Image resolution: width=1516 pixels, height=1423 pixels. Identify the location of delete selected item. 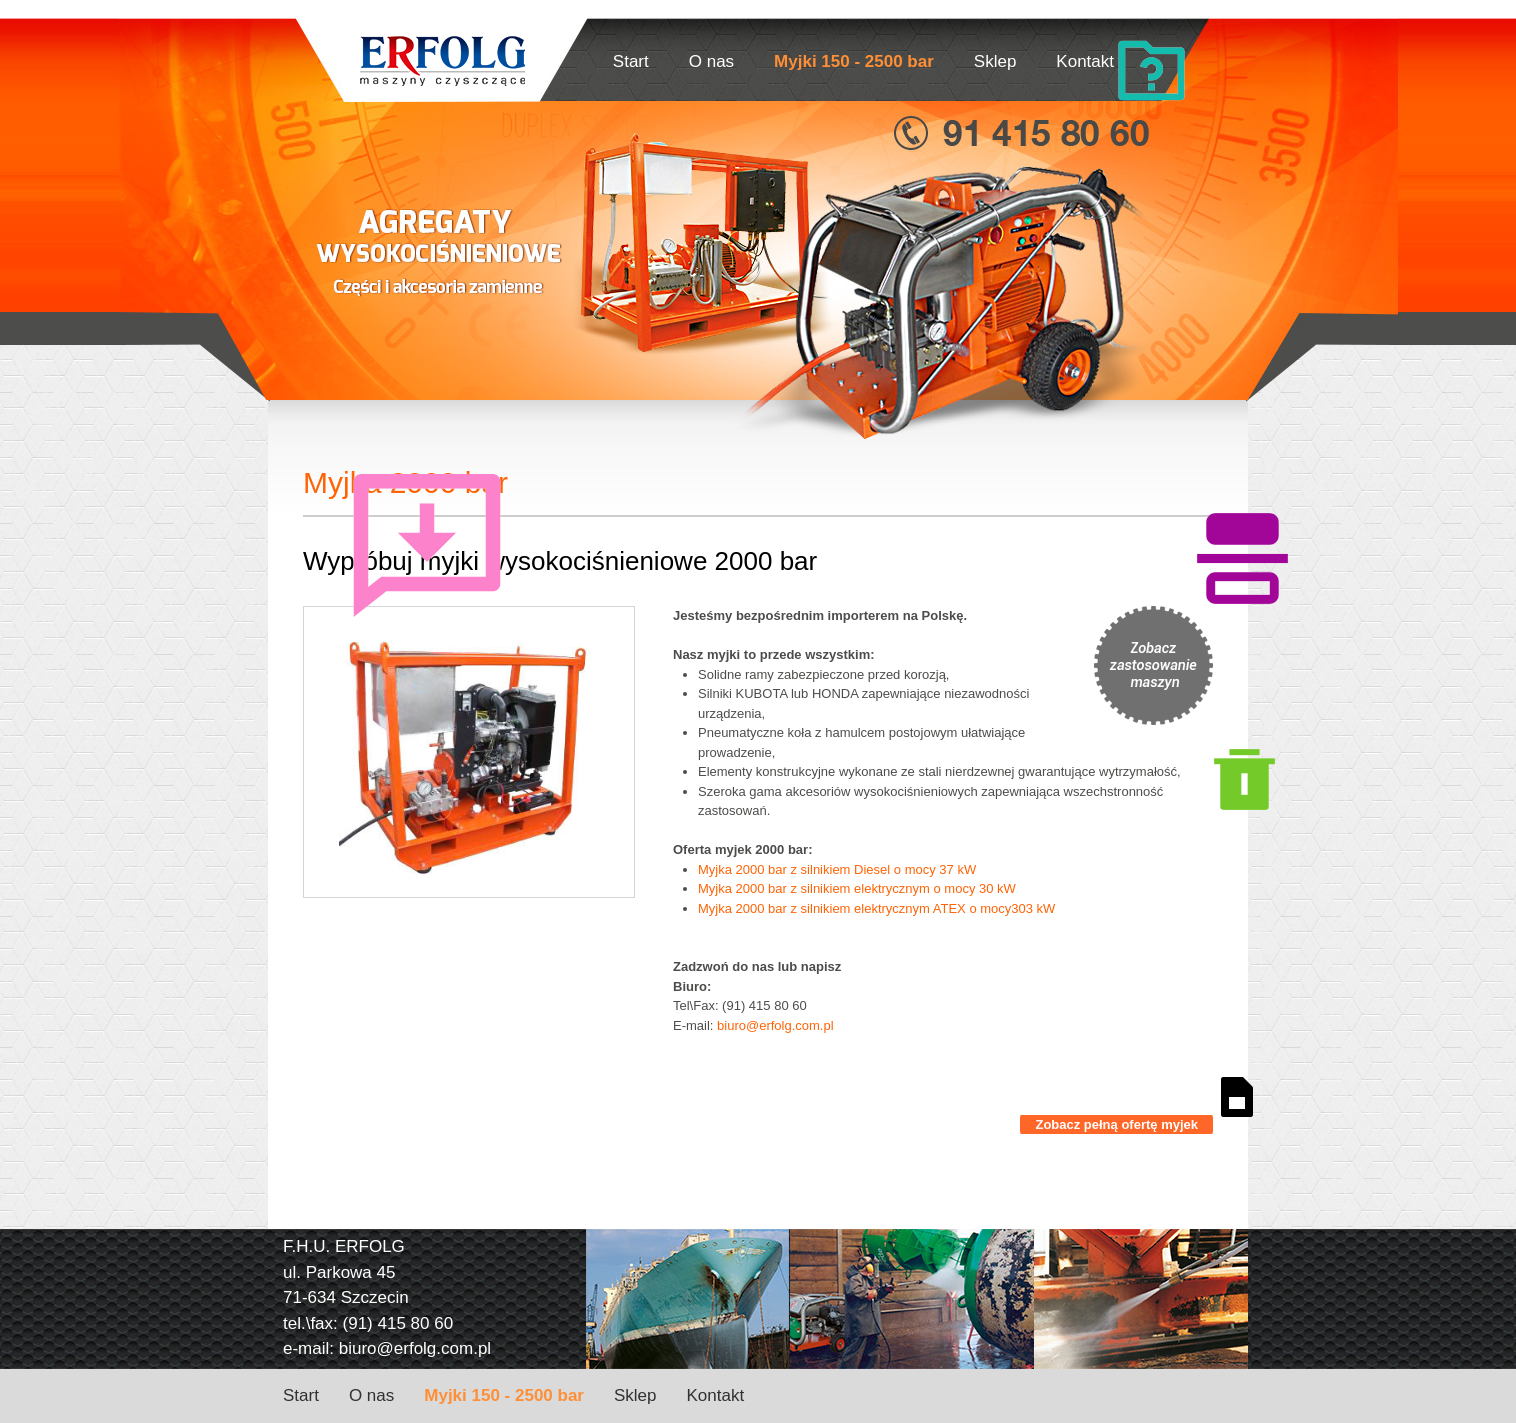
(1244, 779).